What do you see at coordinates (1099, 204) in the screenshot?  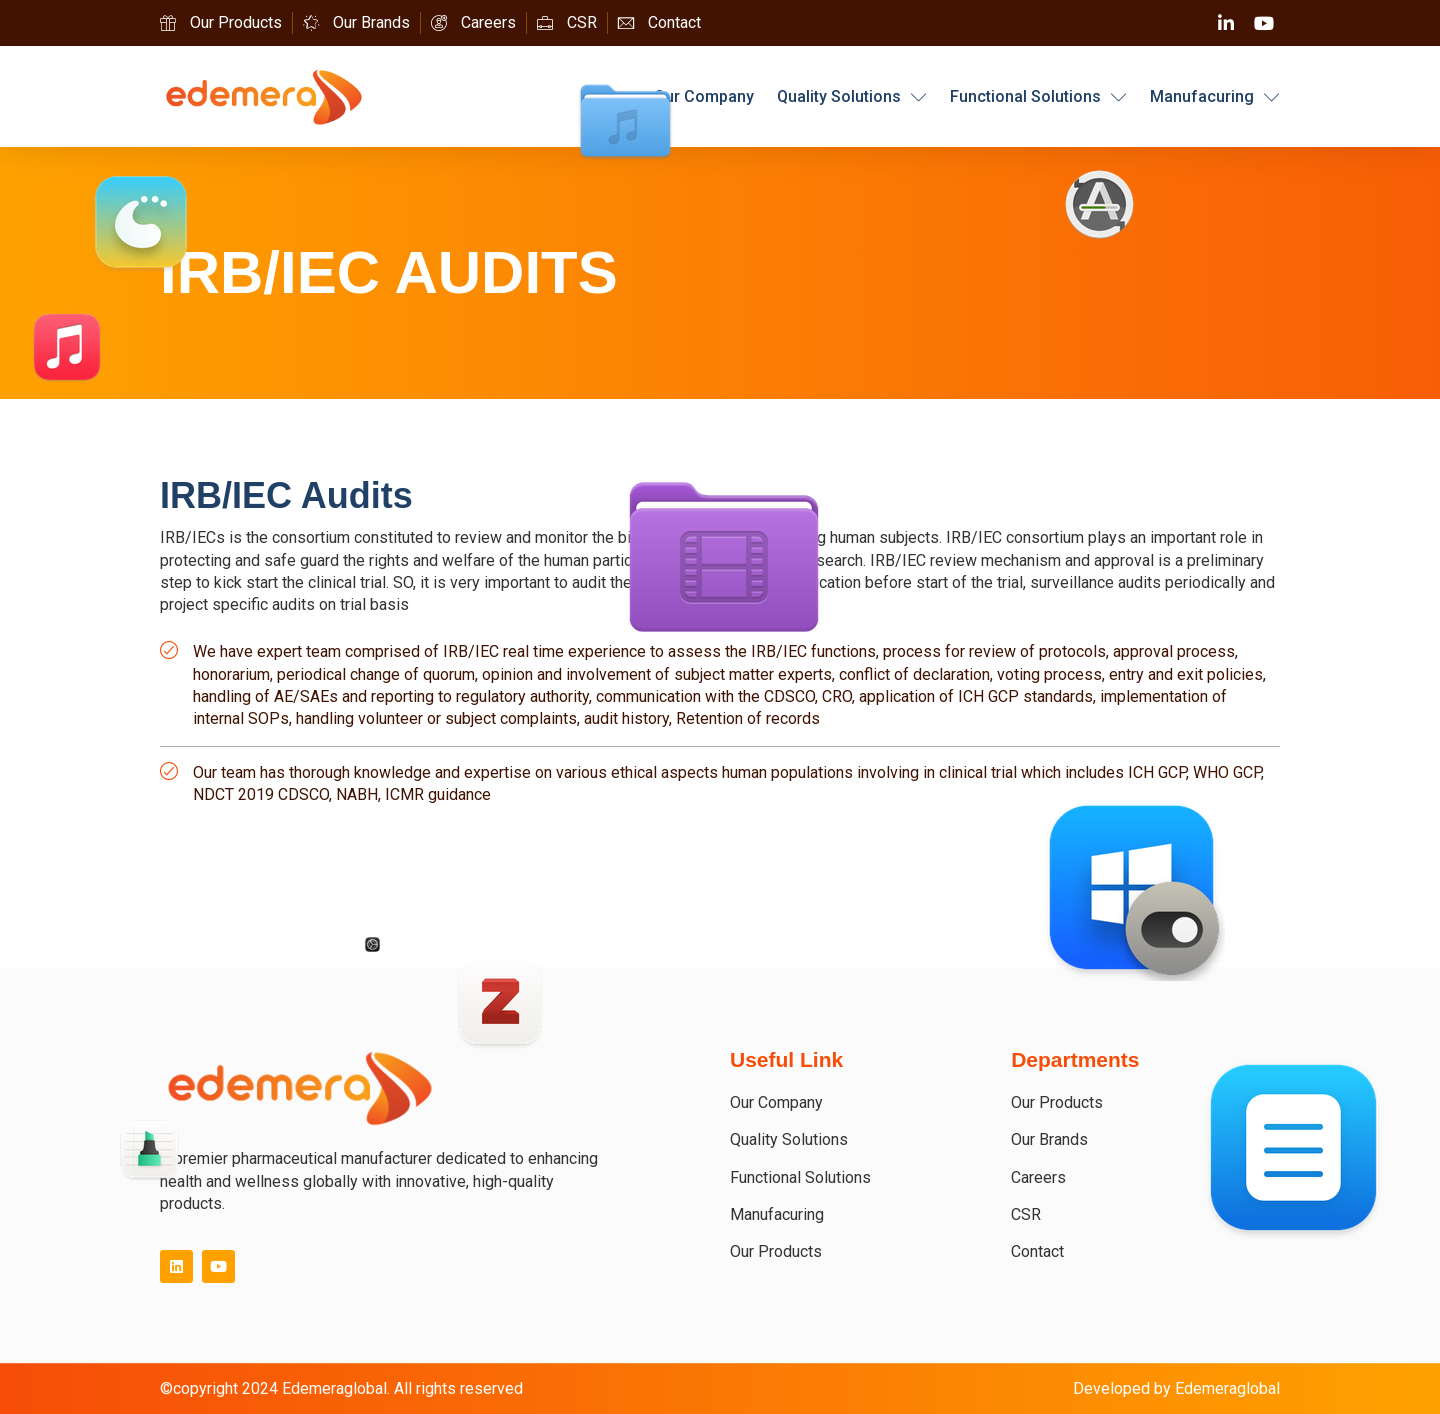 I see `check for available software updates` at bounding box center [1099, 204].